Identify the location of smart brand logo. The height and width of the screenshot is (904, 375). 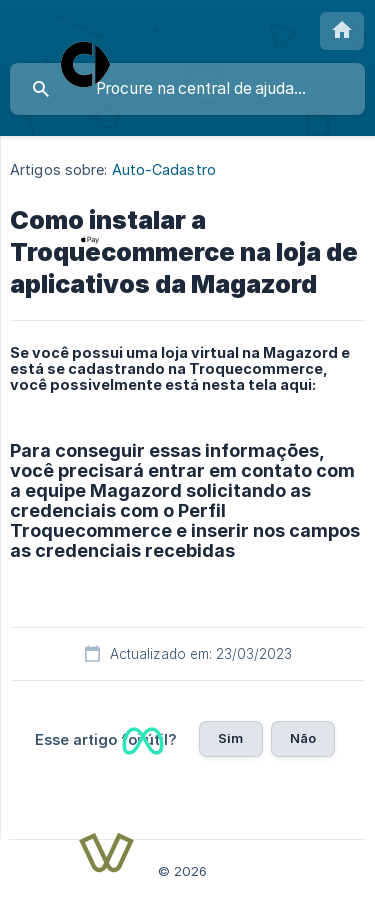
(85, 64).